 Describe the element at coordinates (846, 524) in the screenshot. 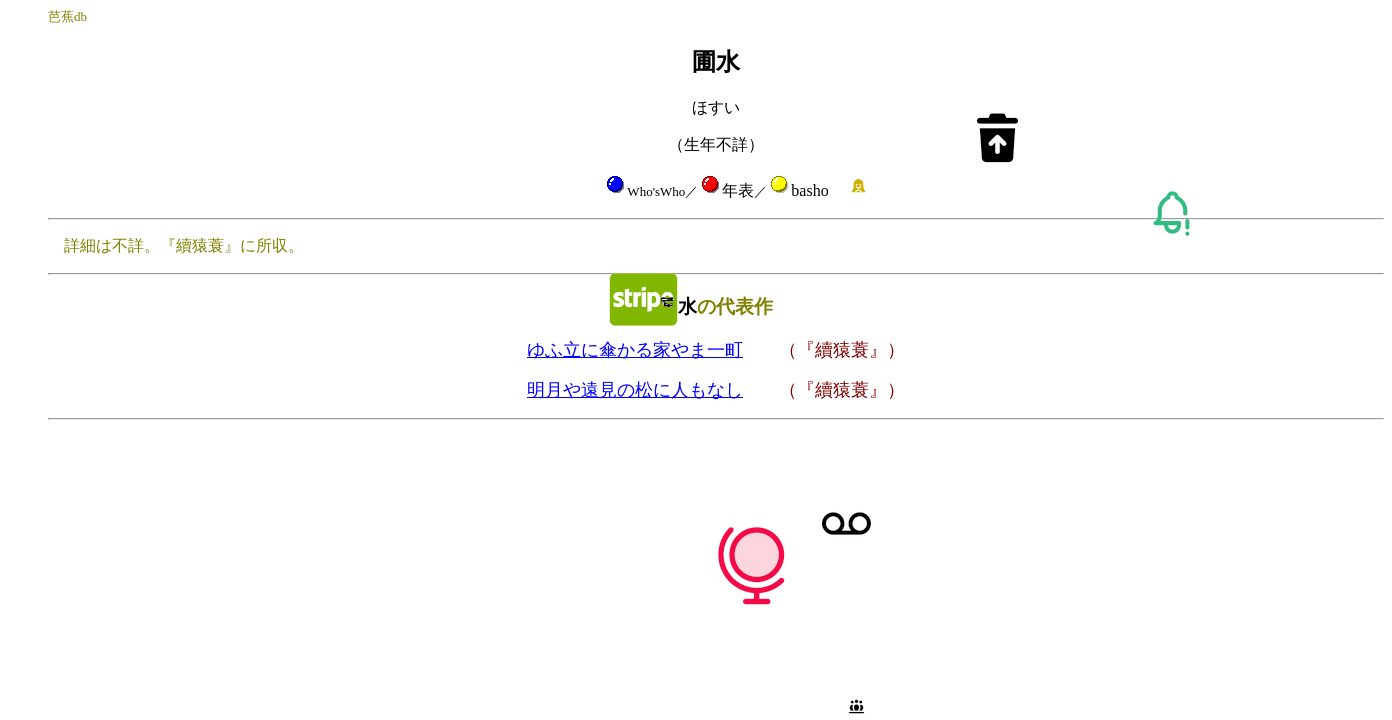

I see `access voicemail messages` at that location.